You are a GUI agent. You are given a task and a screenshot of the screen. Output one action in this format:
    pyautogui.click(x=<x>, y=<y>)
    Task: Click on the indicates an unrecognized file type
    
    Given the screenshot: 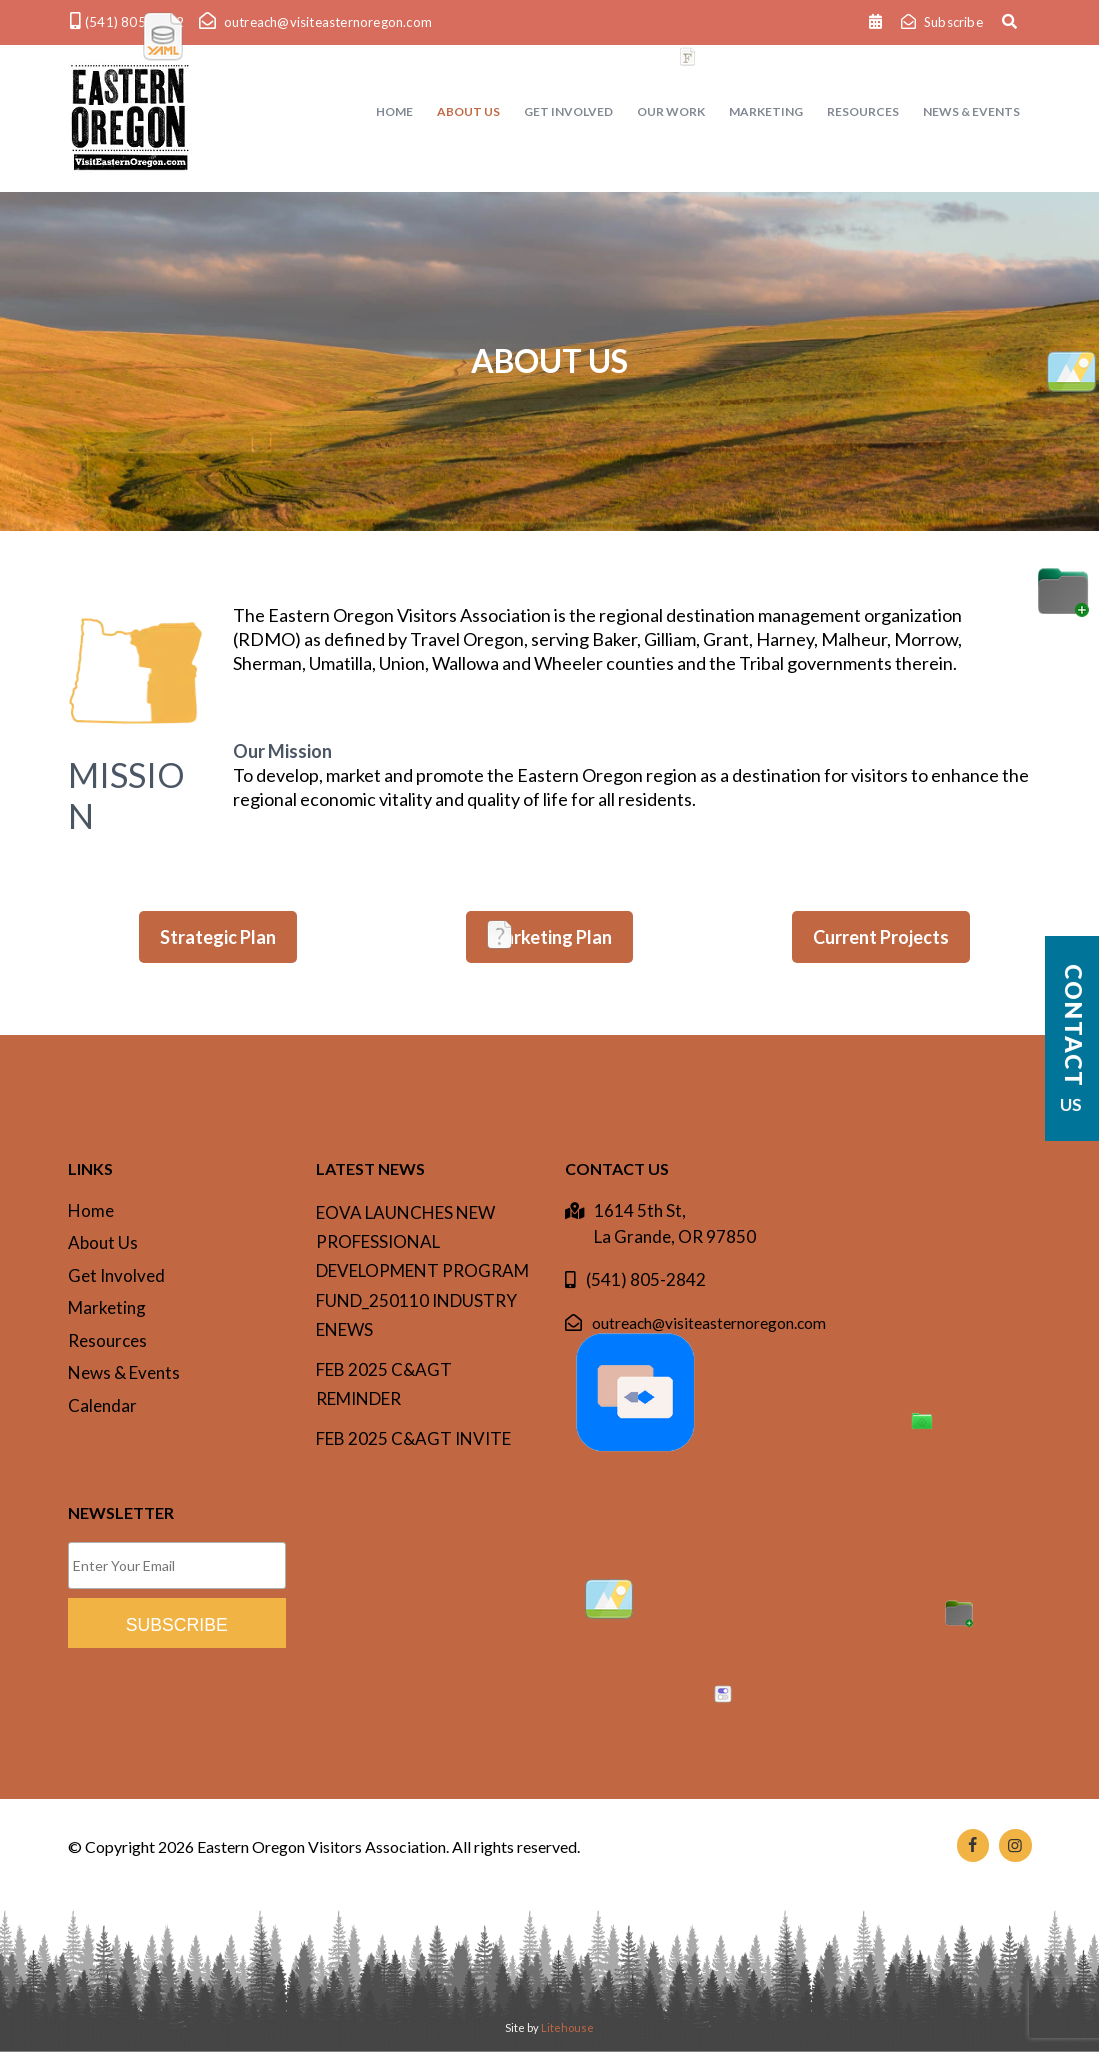 What is the action you would take?
    pyautogui.click(x=499, y=934)
    